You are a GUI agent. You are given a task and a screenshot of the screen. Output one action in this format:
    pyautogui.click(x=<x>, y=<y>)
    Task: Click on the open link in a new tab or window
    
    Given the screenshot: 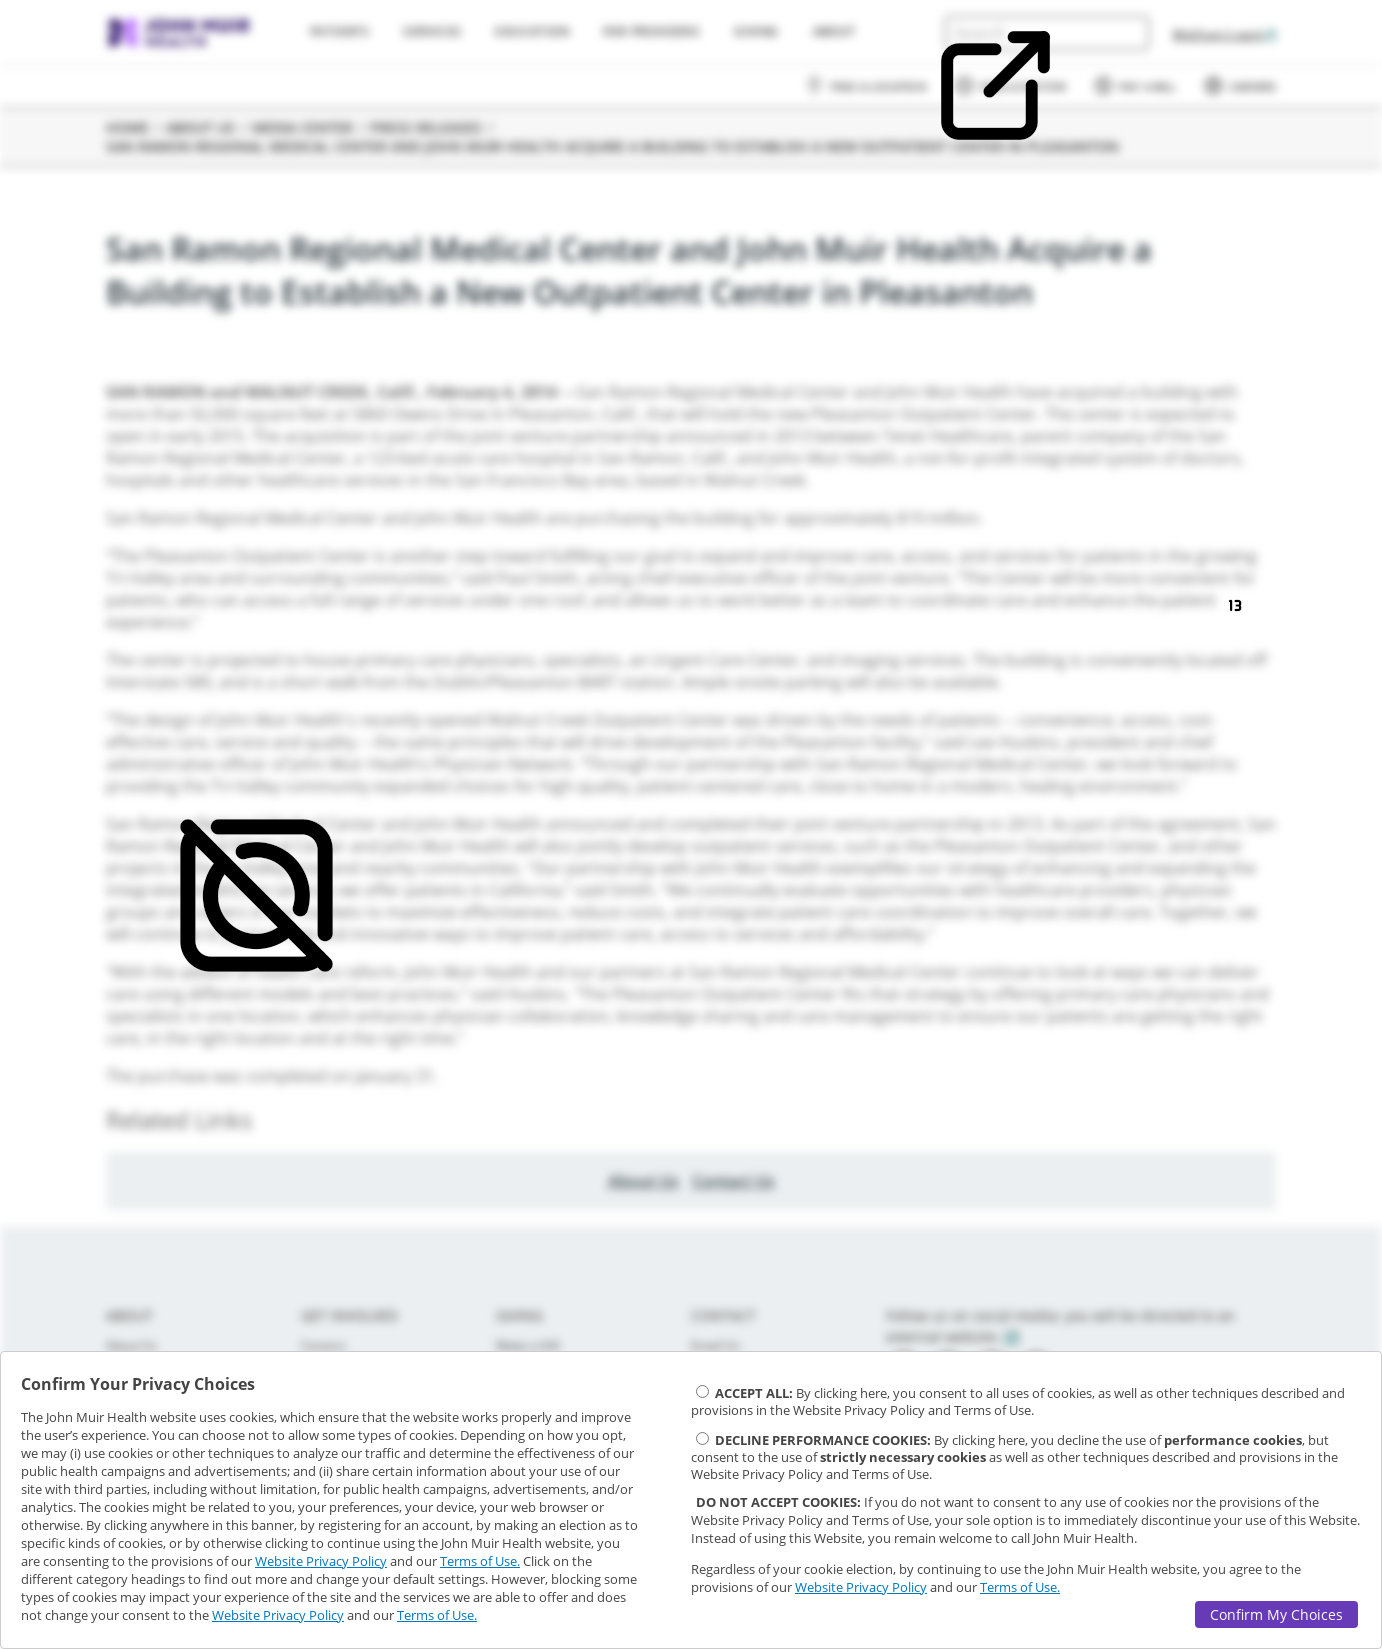 What is the action you would take?
    pyautogui.click(x=995, y=85)
    